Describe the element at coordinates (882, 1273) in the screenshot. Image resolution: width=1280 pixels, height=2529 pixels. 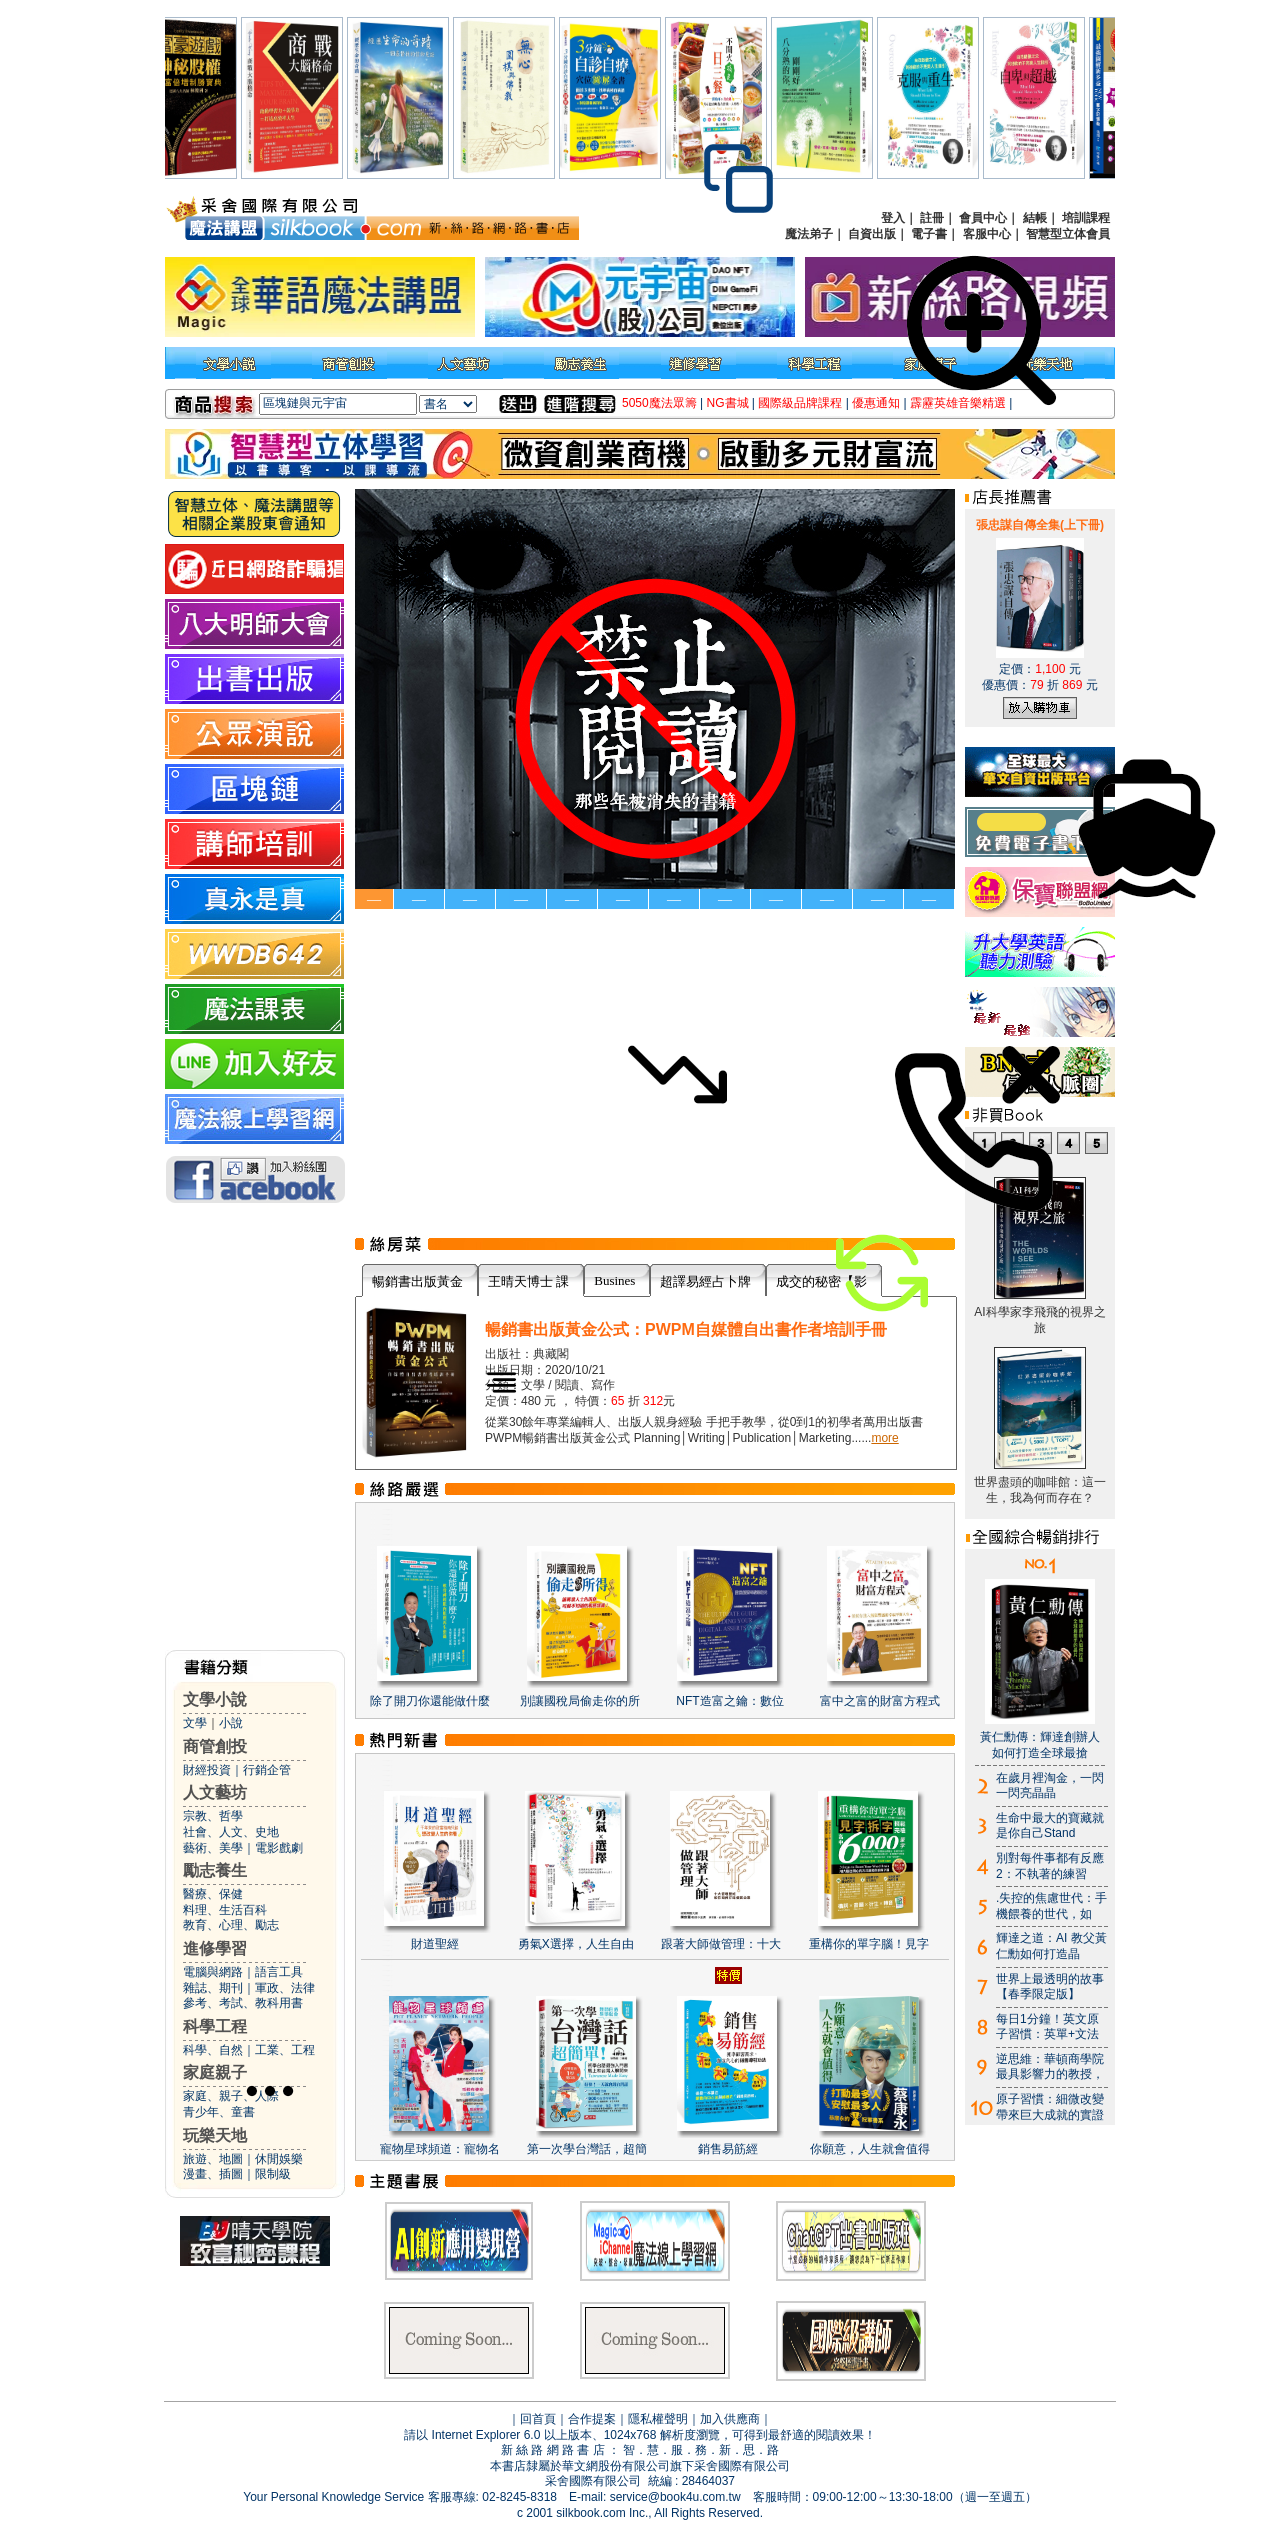
I see `refresh or reload content` at that location.